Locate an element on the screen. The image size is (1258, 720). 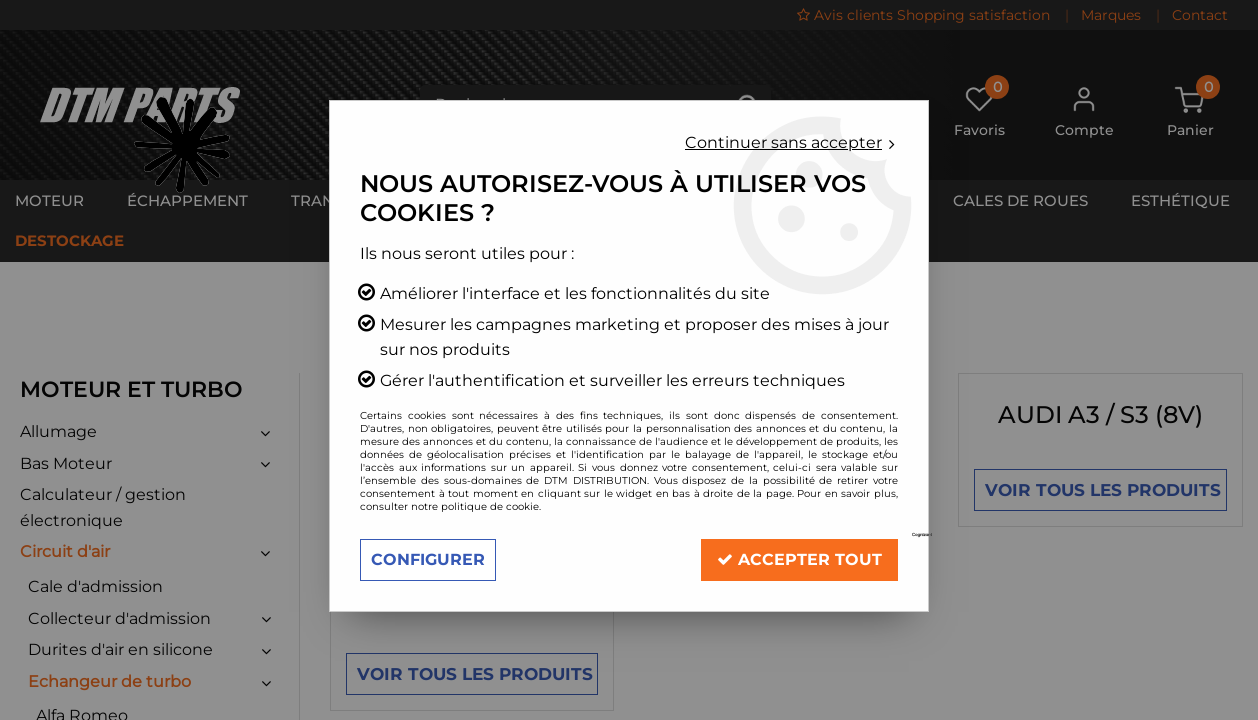
link to Cognizant services or website is located at coordinates (922, 535).